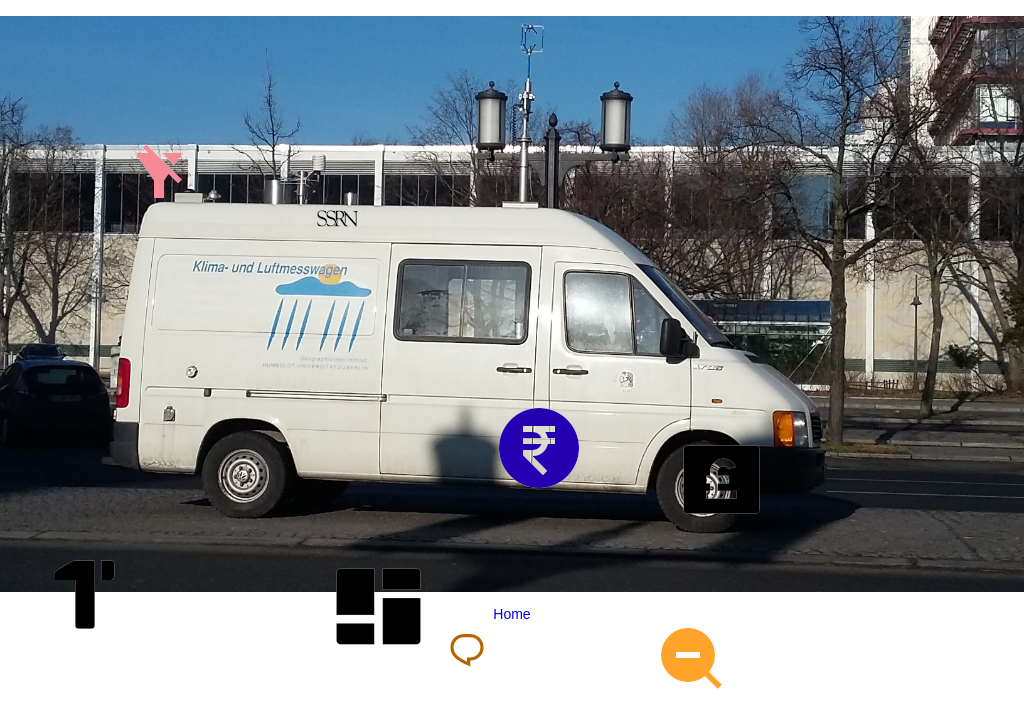 This screenshot has width=1024, height=720. Describe the element at coordinates (721, 479) in the screenshot. I see `access British pound currency settings` at that location.